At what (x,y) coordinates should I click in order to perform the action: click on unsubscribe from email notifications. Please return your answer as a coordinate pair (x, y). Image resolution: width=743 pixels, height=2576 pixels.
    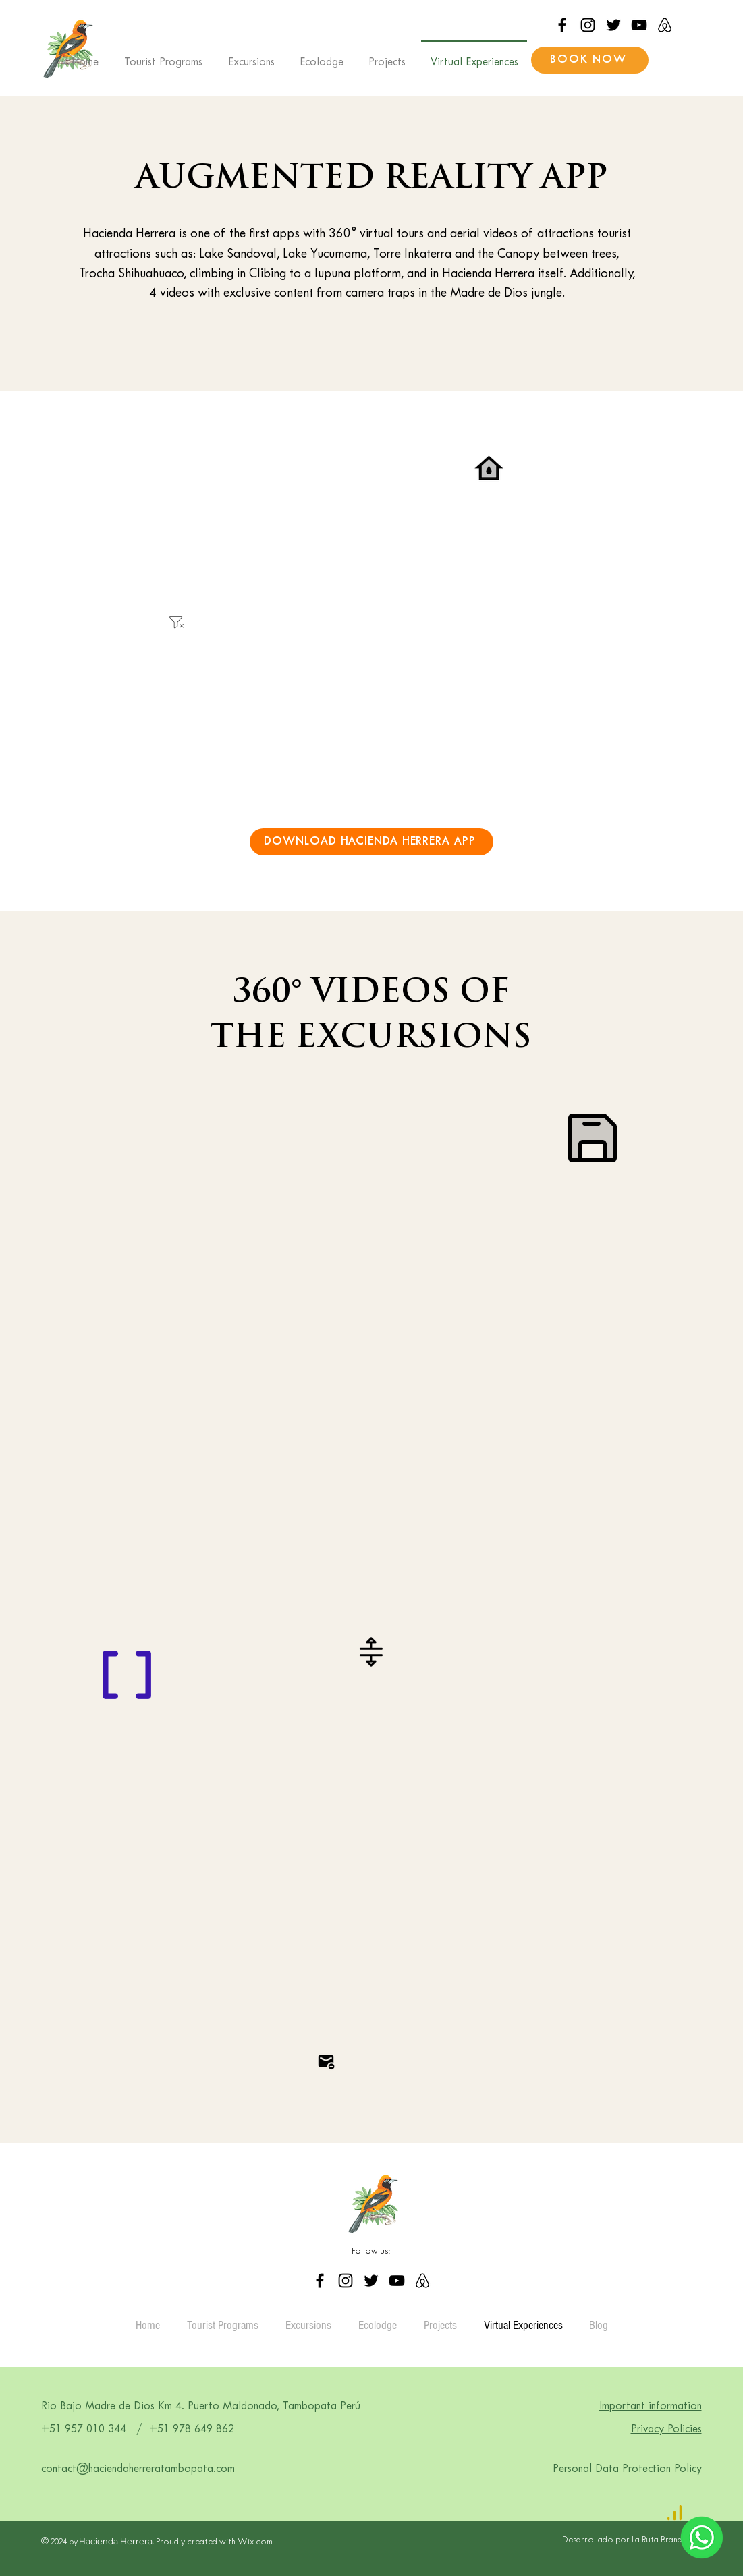
    Looking at the image, I should click on (326, 2063).